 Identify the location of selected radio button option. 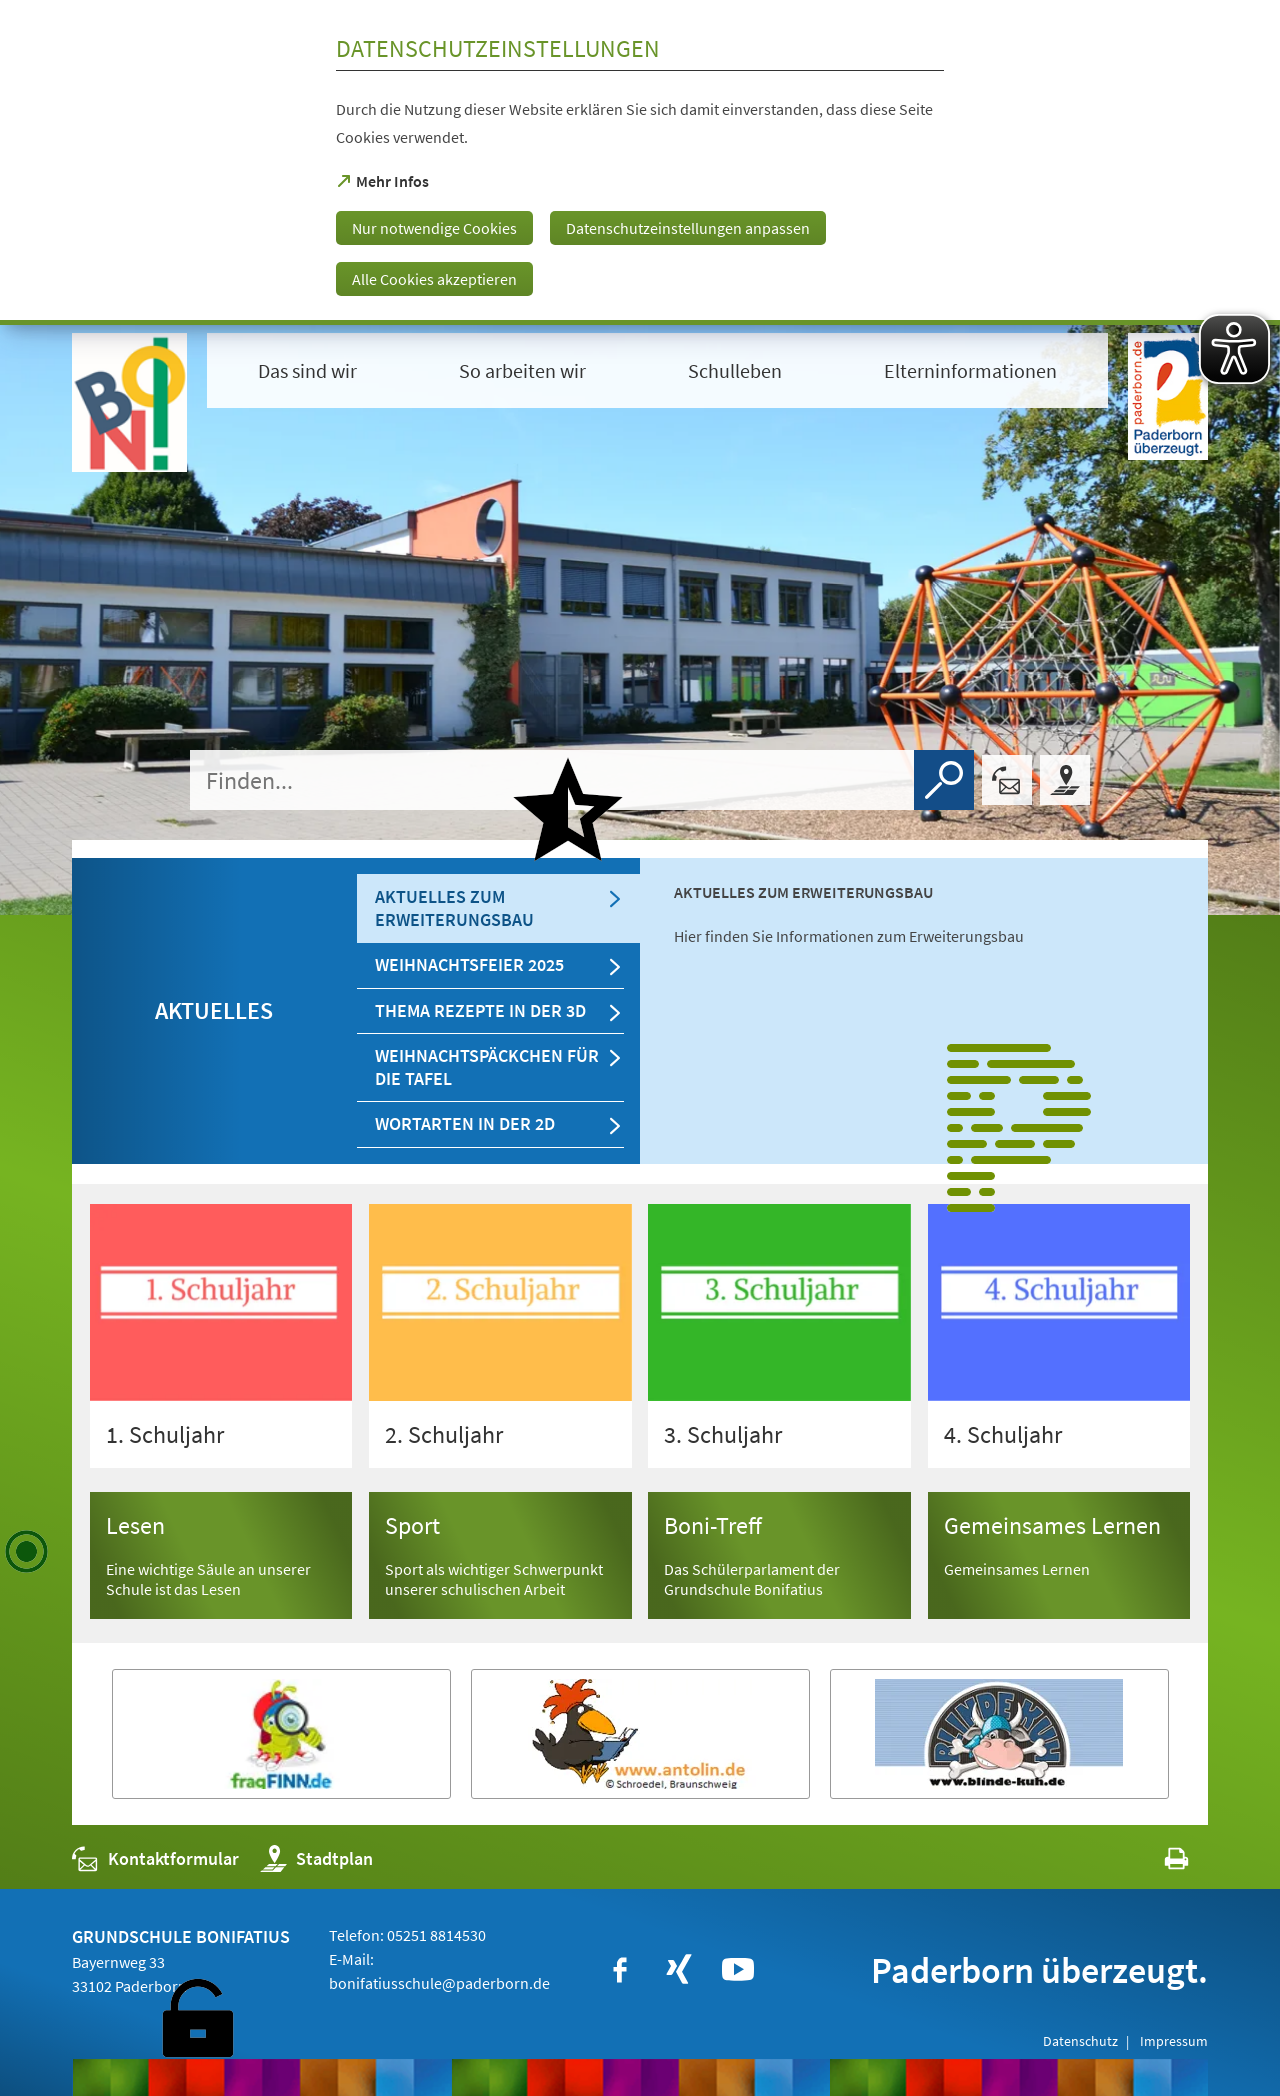
(26, 1551).